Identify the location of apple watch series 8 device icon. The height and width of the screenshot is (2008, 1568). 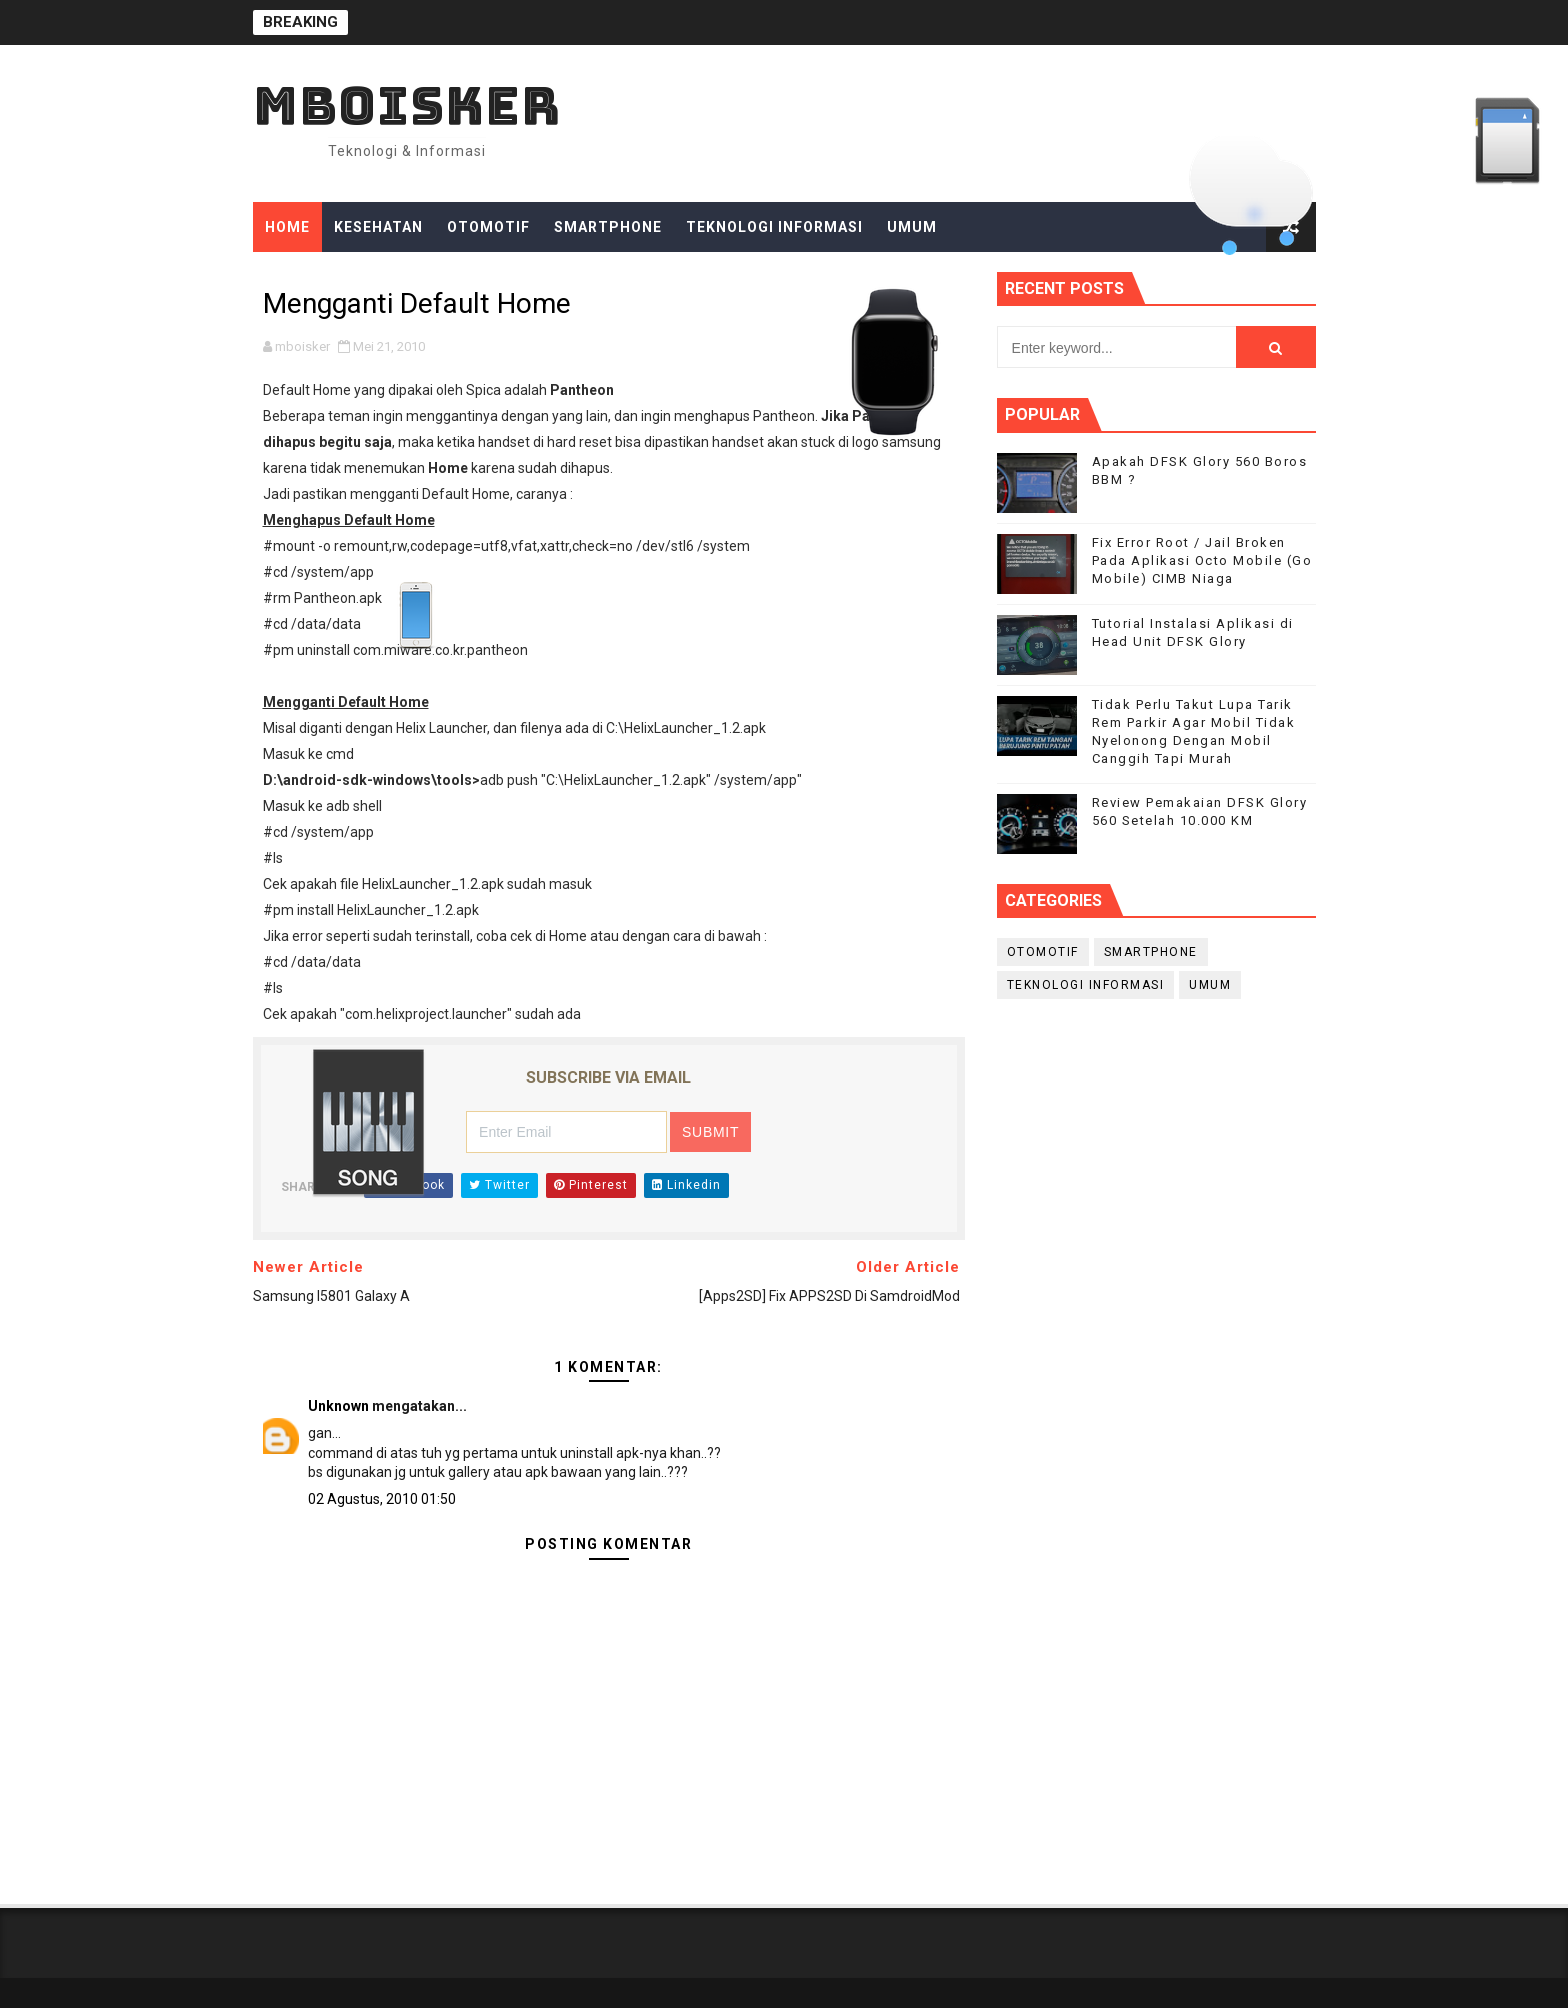
(893, 362).